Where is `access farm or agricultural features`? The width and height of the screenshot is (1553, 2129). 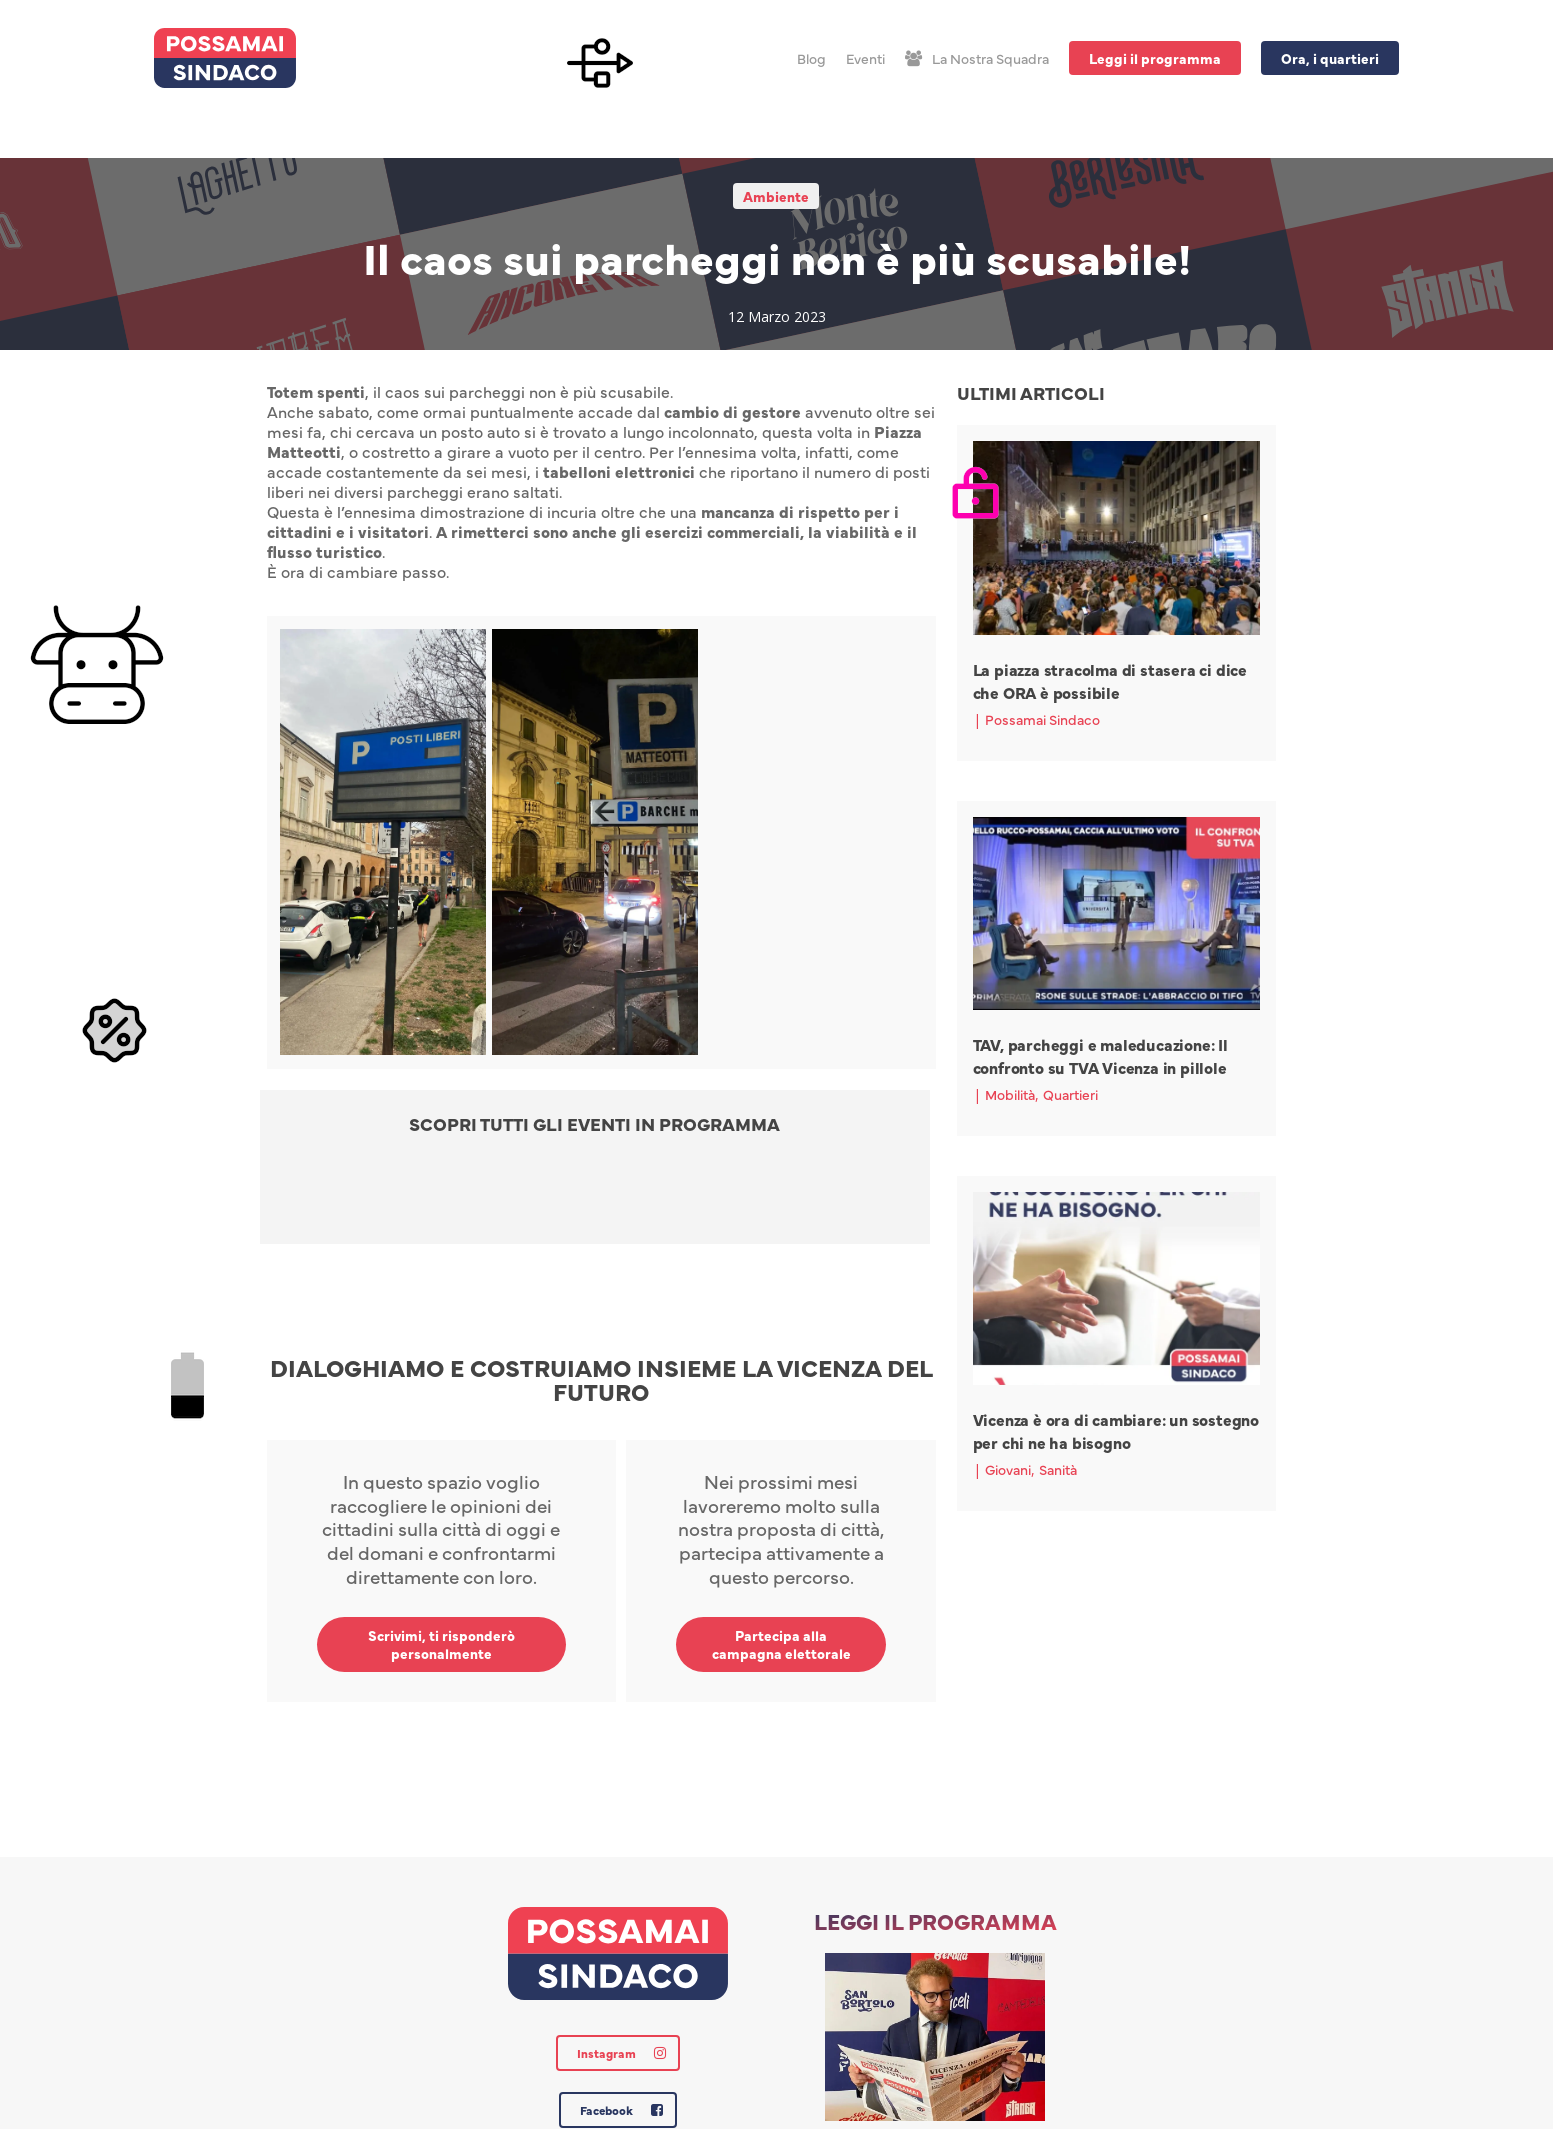
access farm or agricultural features is located at coordinates (97, 667).